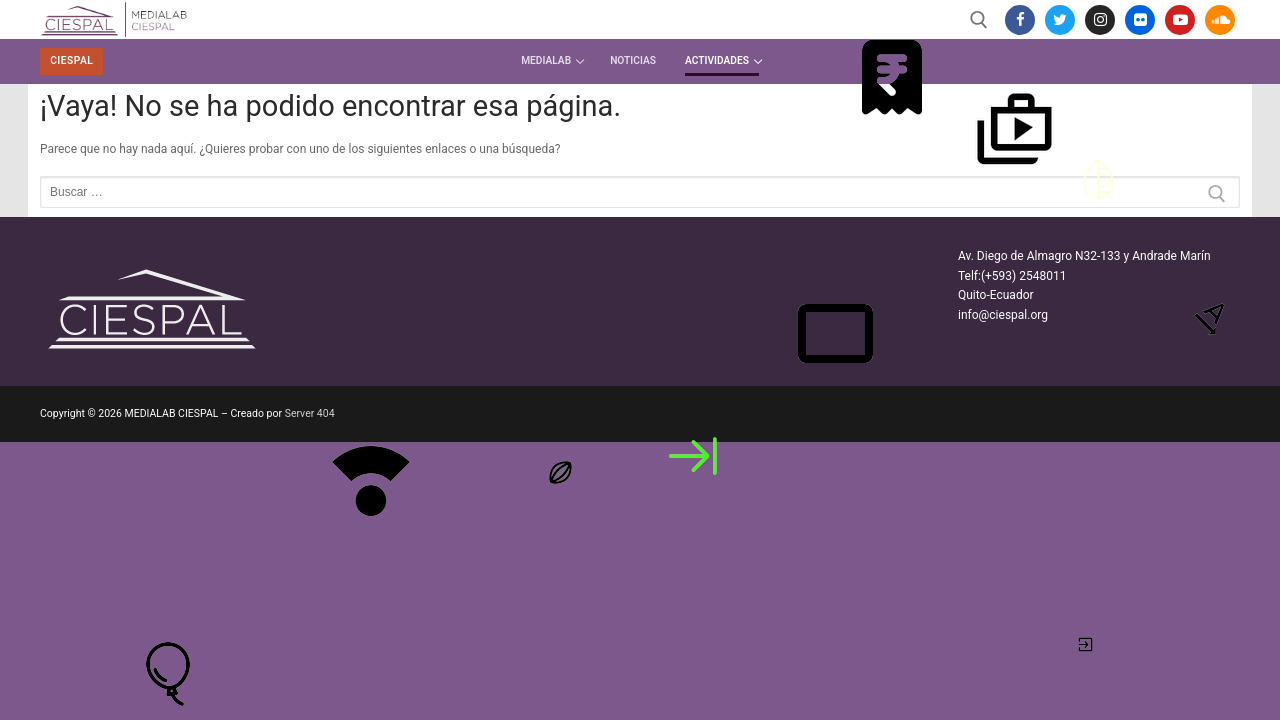  I want to click on calibrate compass or direction sensor, so click(371, 481).